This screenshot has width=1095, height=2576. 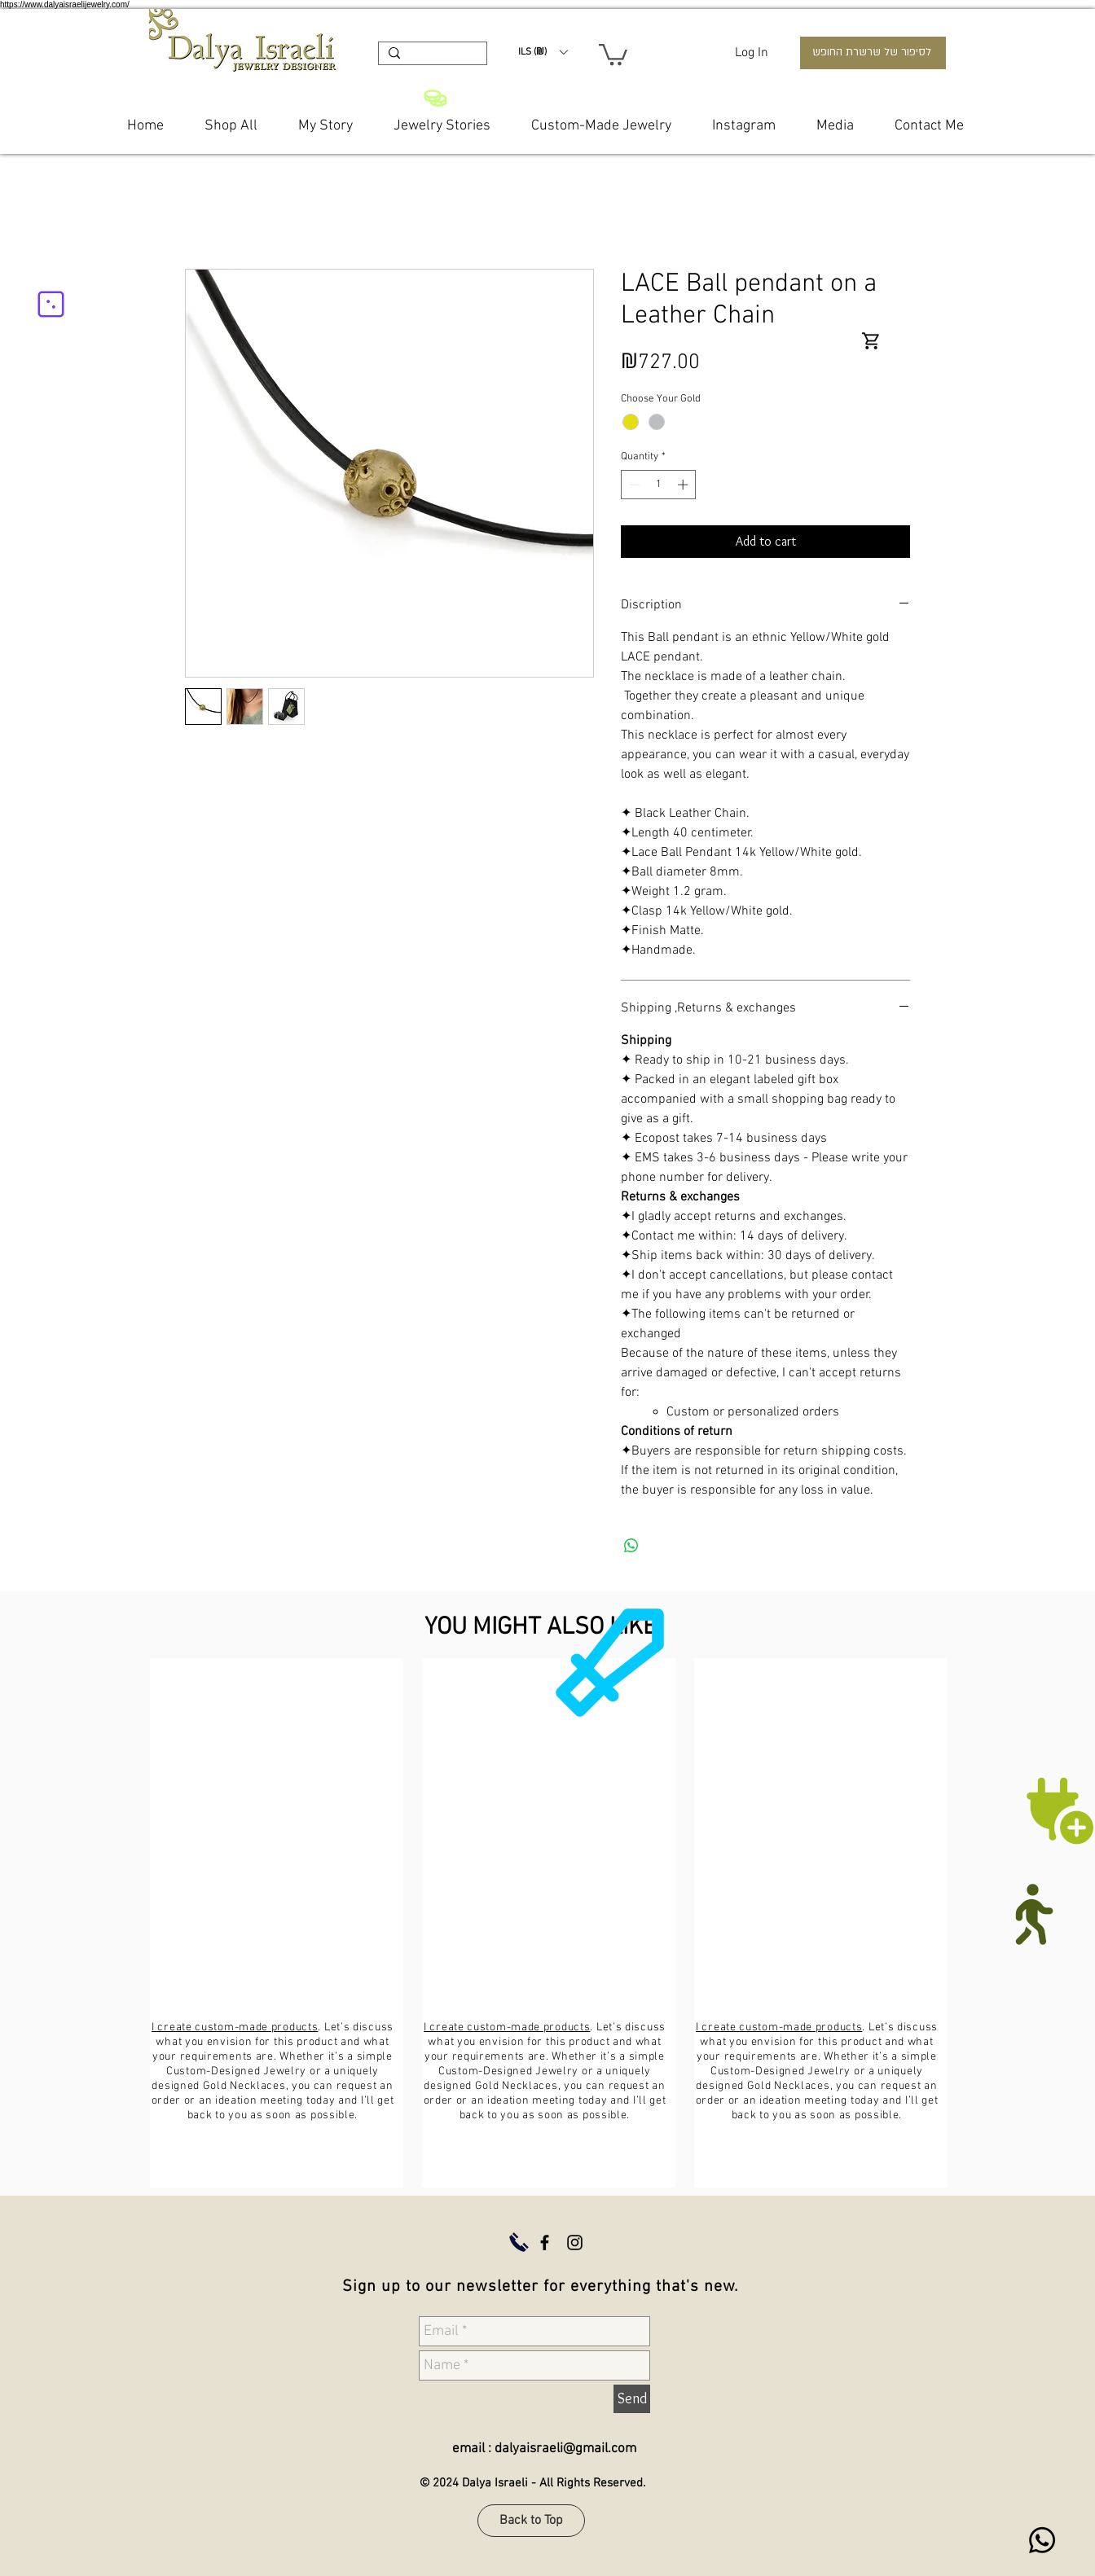 I want to click on access combat or battle features, so click(x=609, y=1662).